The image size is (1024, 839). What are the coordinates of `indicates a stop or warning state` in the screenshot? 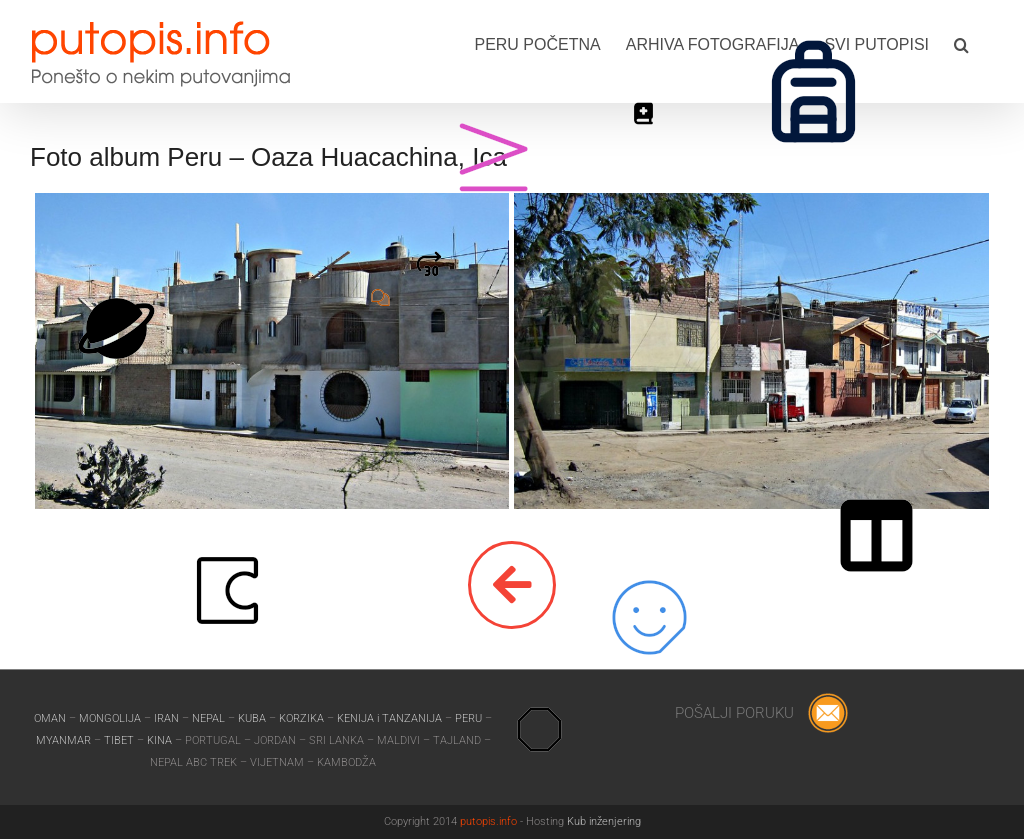 It's located at (539, 729).